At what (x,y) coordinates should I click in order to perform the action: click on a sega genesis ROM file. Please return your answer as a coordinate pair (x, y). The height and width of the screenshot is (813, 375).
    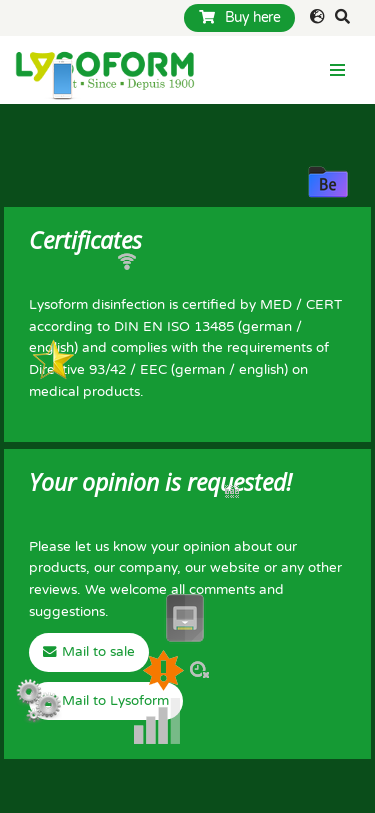
    Looking at the image, I should click on (185, 618).